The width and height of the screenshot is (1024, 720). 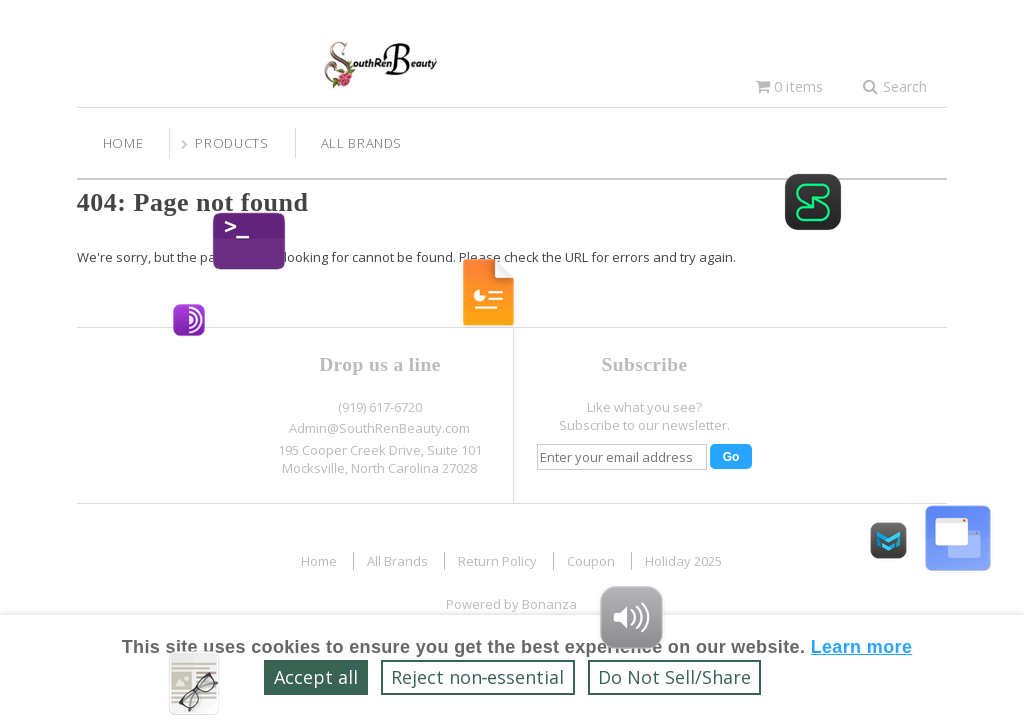 What do you see at coordinates (189, 320) in the screenshot?
I see `launch tor browser for private browsing` at bounding box center [189, 320].